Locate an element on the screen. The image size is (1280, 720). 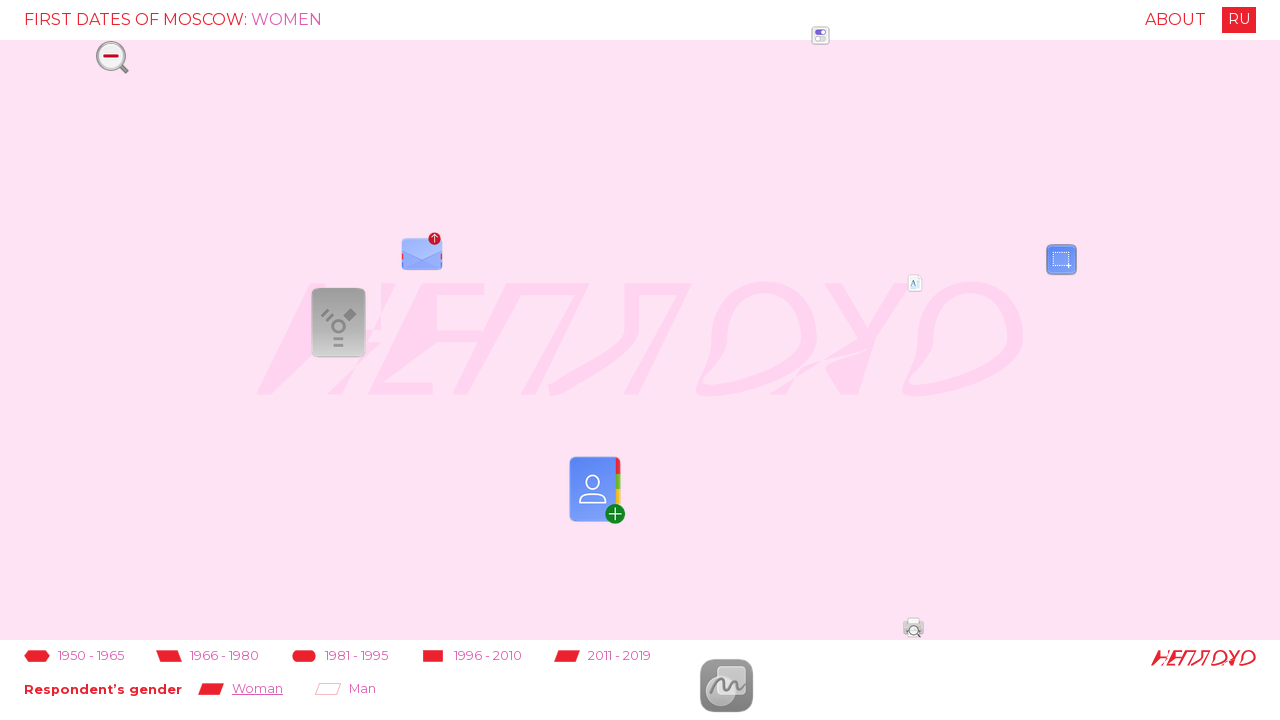
open system tweaks or customization settings is located at coordinates (820, 35).